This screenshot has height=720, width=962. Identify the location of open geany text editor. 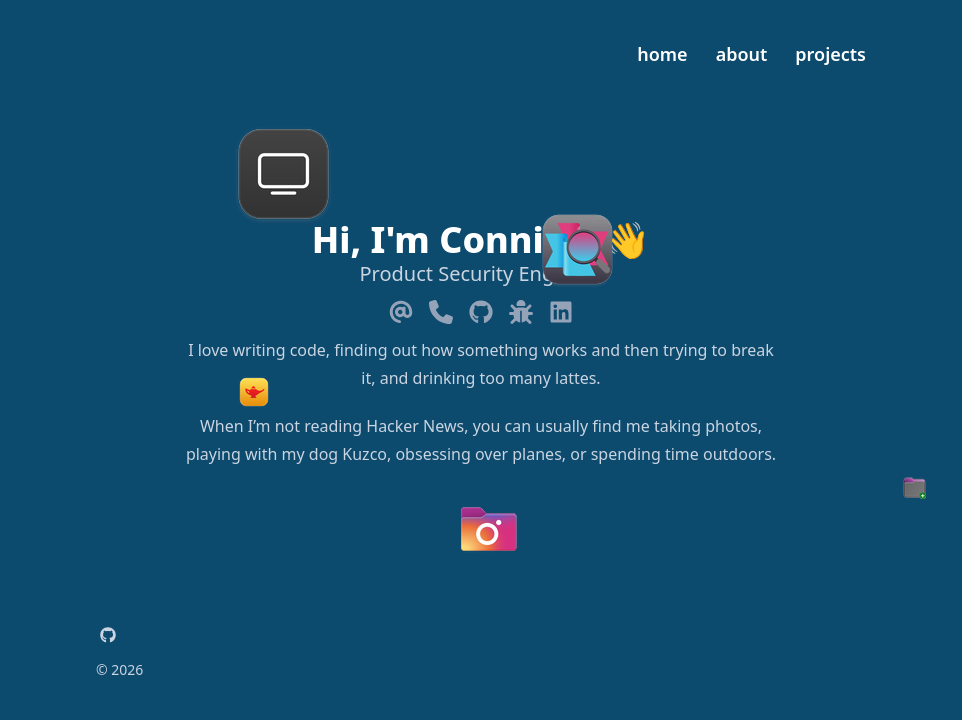
(254, 392).